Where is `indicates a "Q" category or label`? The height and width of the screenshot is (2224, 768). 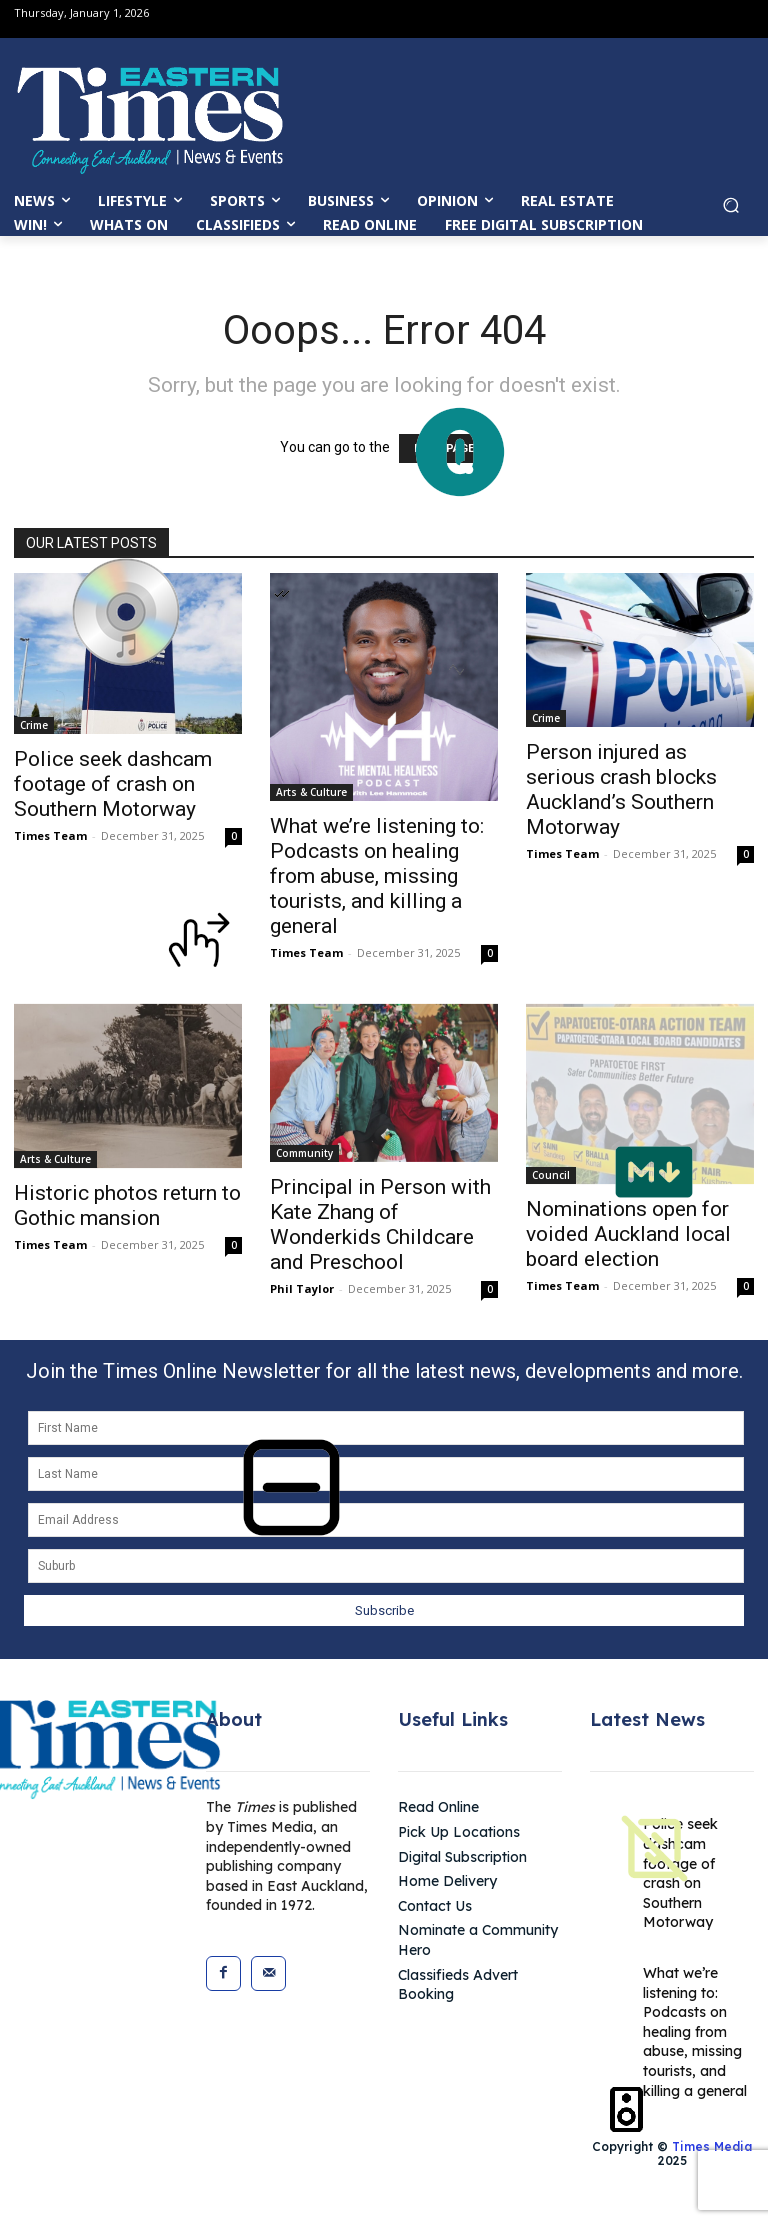
indicates a "Q" category or label is located at coordinates (460, 452).